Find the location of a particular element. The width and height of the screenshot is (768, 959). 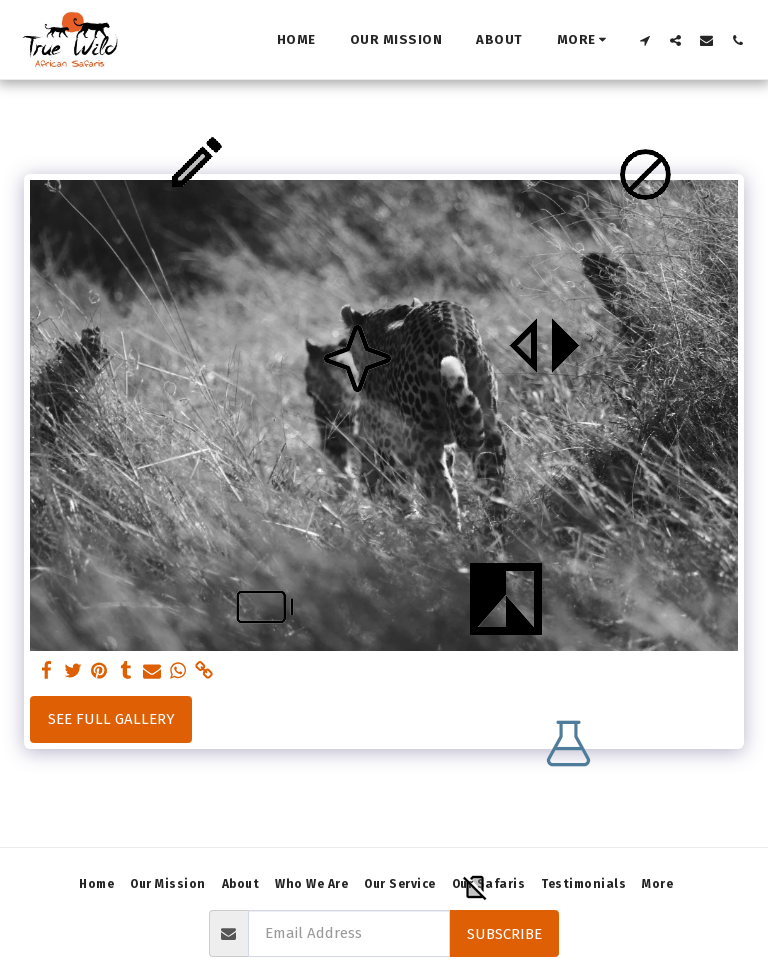

apply black and white filter to image is located at coordinates (506, 599).